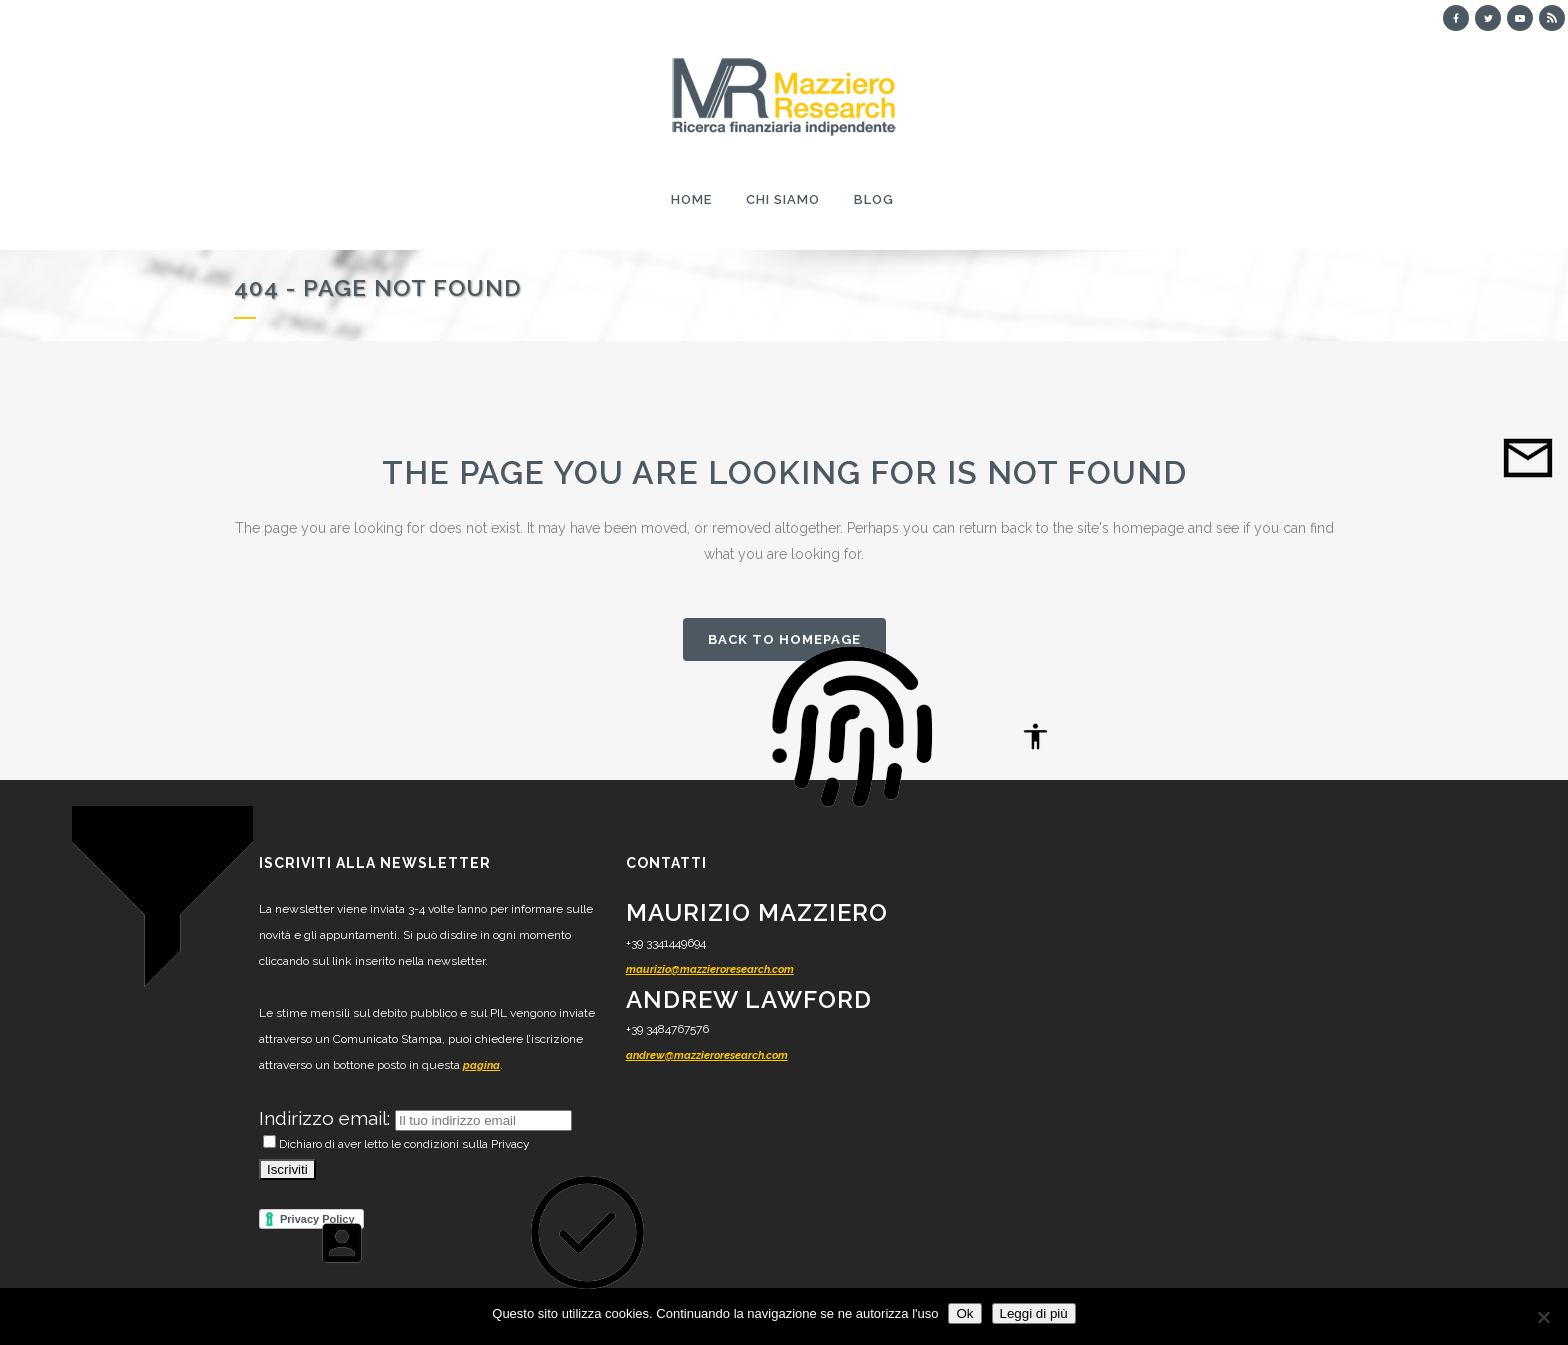  What do you see at coordinates (1035, 736) in the screenshot?
I see `access accessibility settings` at bounding box center [1035, 736].